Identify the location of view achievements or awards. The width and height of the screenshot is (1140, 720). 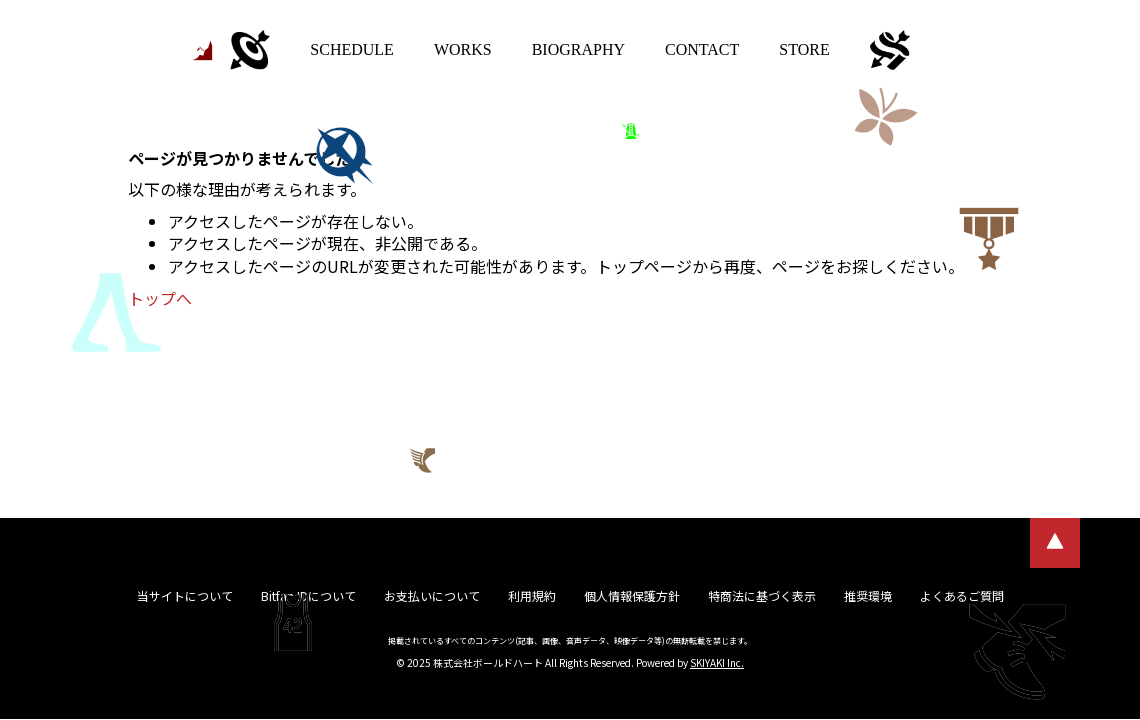
(989, 239).